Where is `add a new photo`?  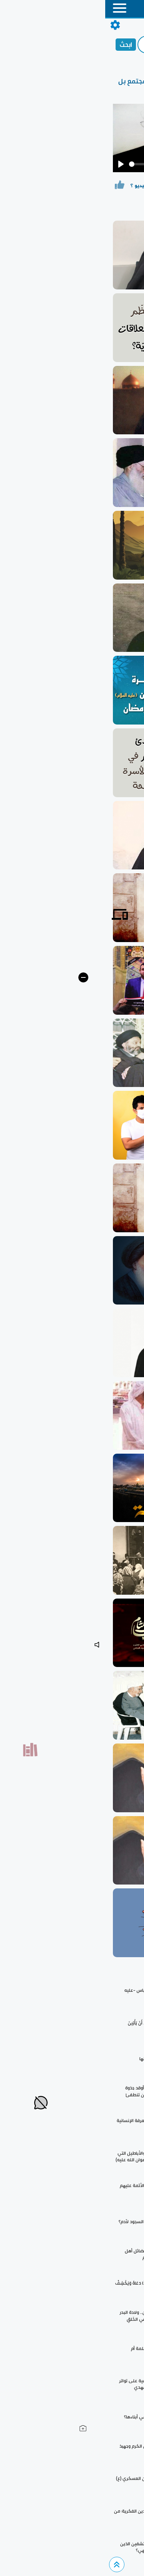
add a new photo is located at coordinates (83, 2428).